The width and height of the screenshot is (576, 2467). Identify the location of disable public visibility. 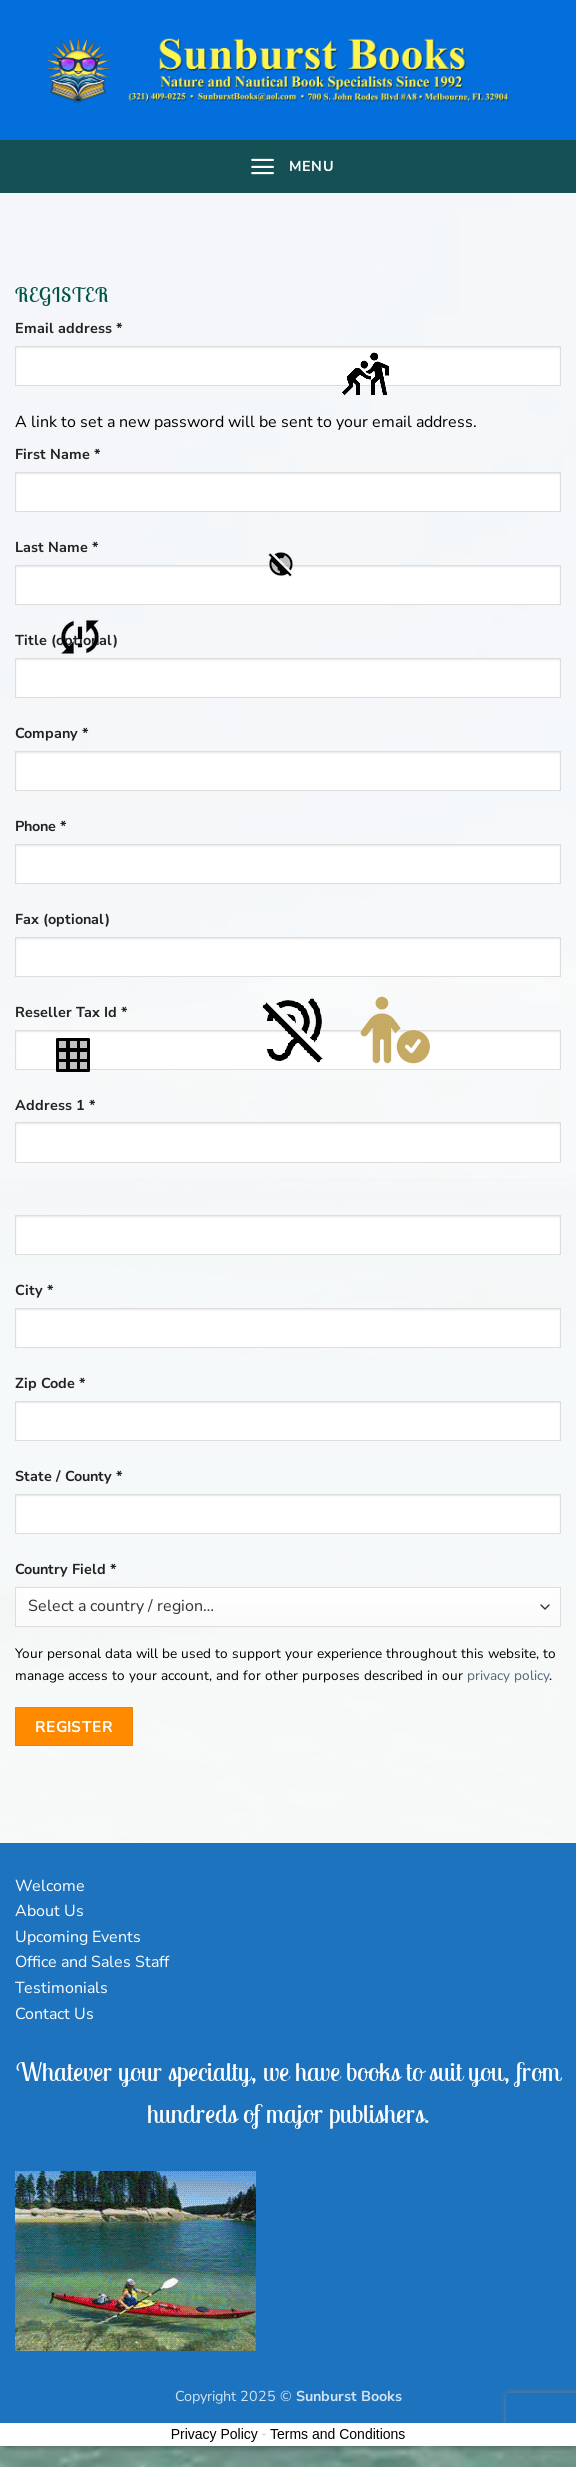
(281, 564).